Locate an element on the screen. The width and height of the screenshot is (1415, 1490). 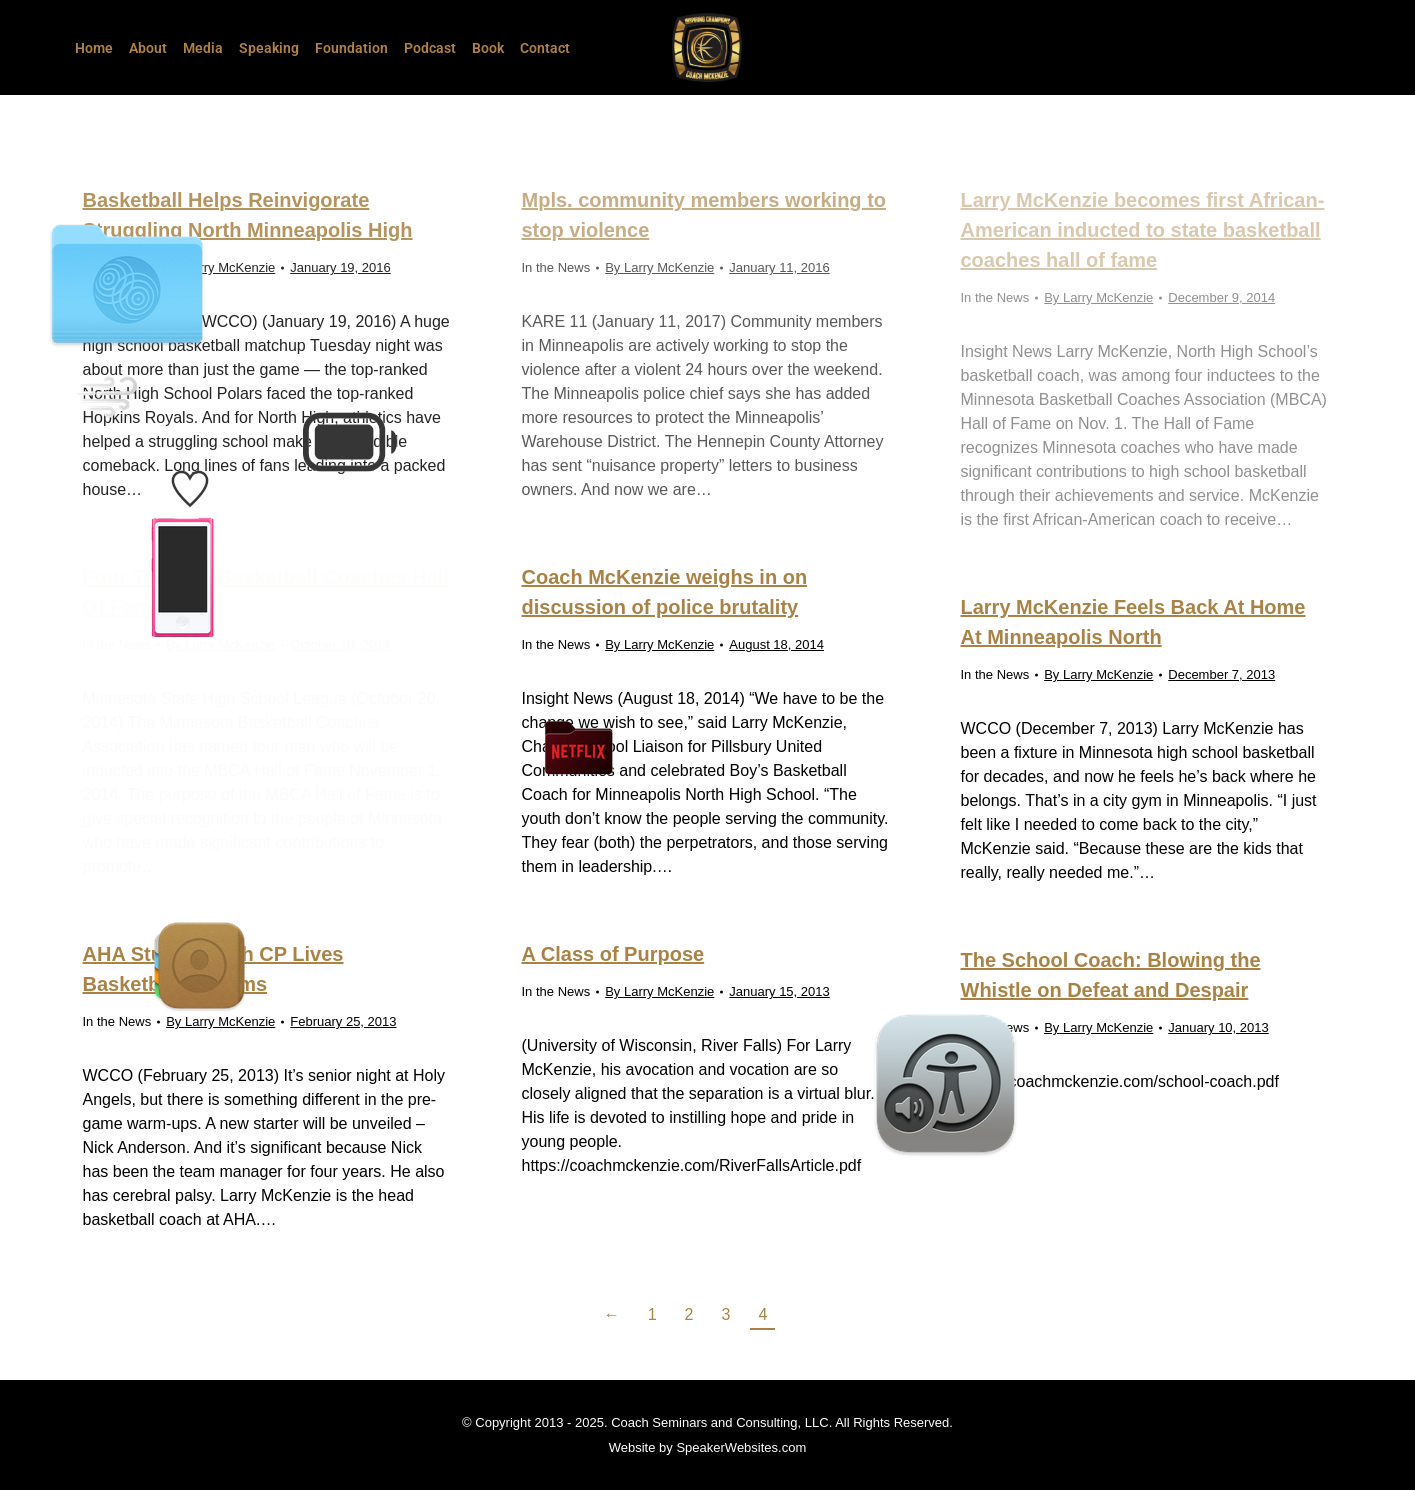
iPod nano device in pink is located at coordinates (182, 577).